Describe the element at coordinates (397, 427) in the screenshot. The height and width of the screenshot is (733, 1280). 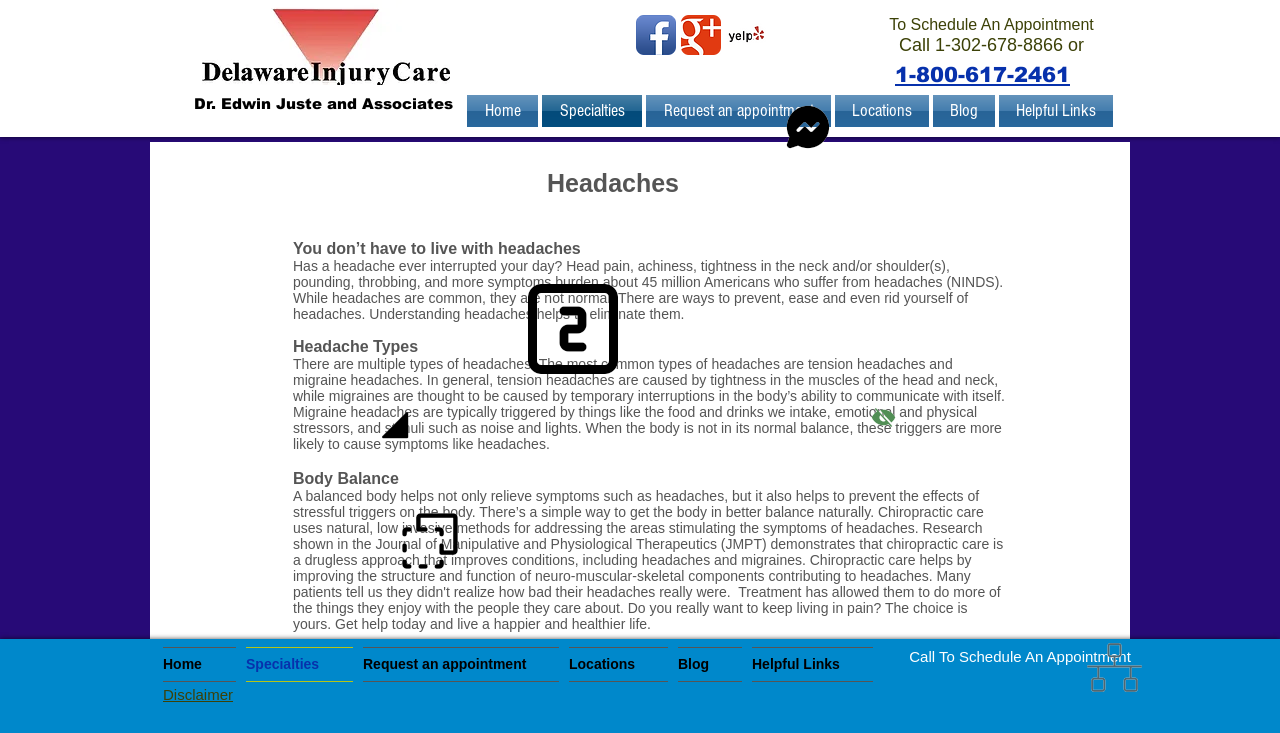
I see `resize element by dragging corner` at that location.